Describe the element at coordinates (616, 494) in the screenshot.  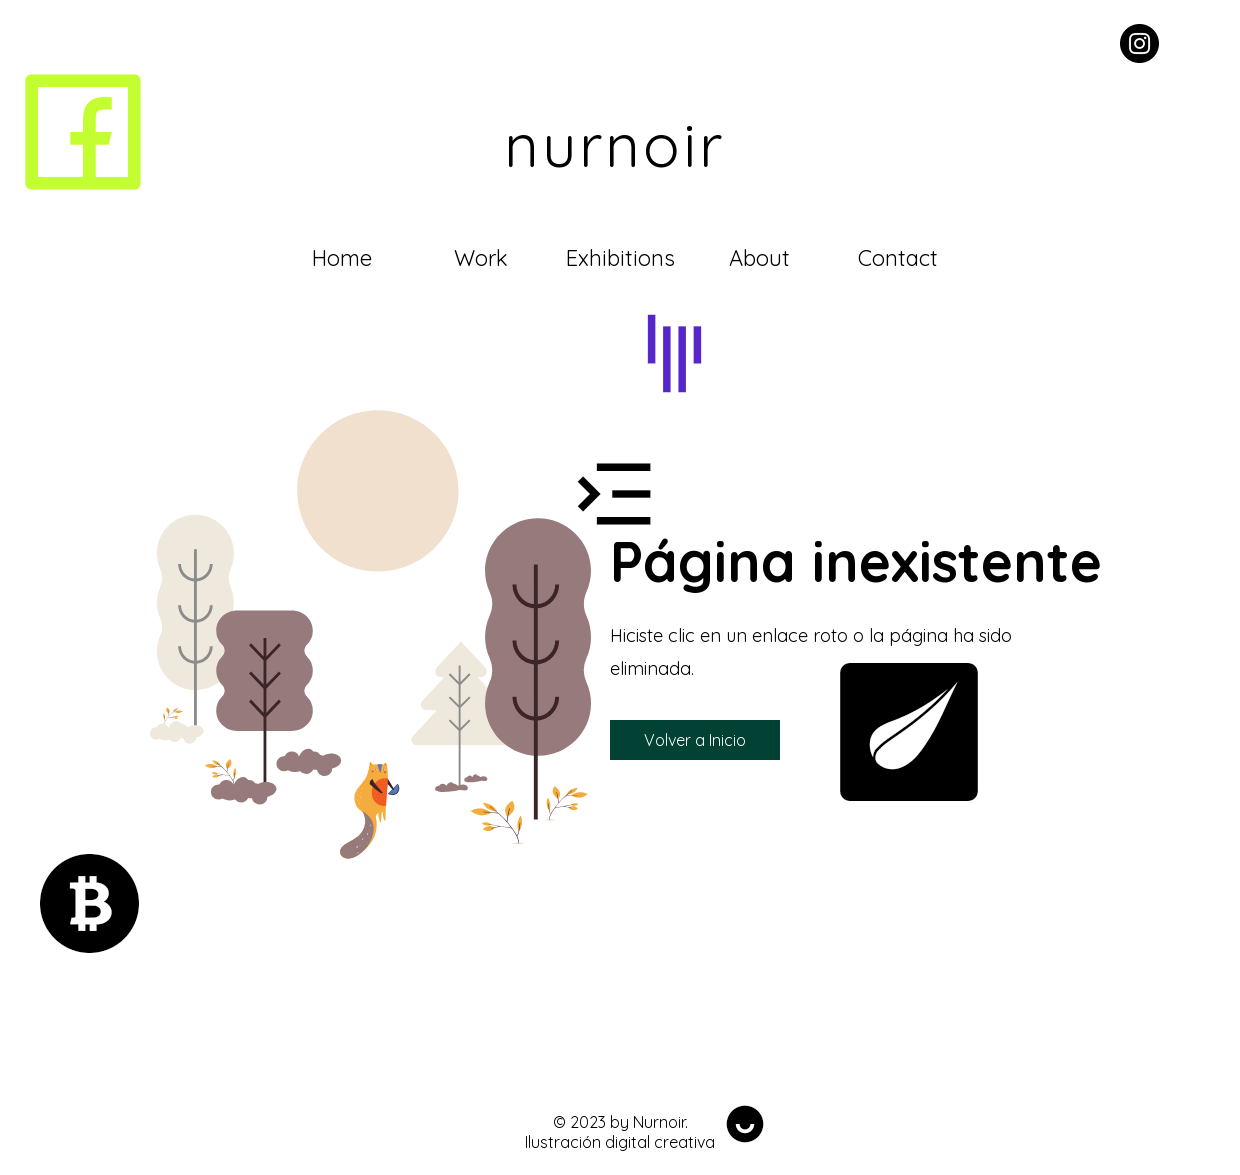
I see `collapse the side menu or navigation panel` at that location.